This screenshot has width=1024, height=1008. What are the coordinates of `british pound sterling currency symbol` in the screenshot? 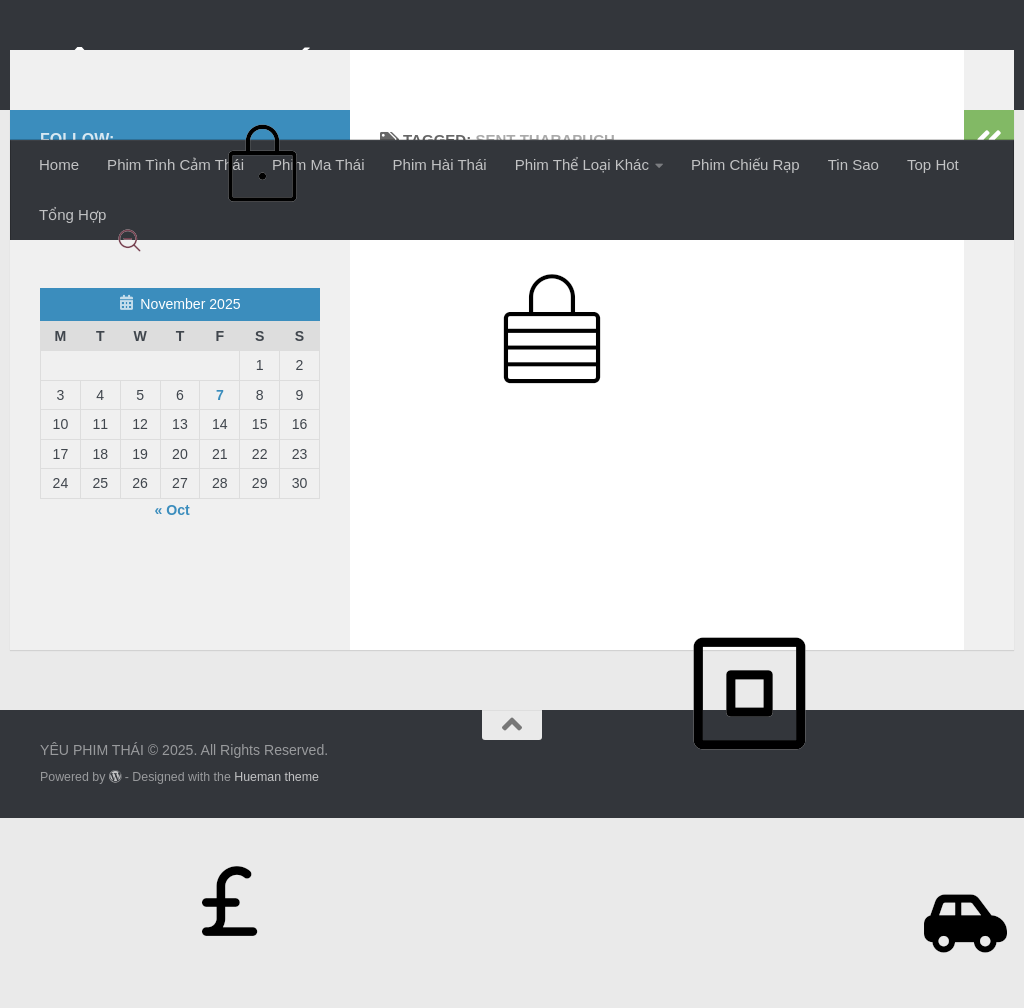 It's located at (232, 902).